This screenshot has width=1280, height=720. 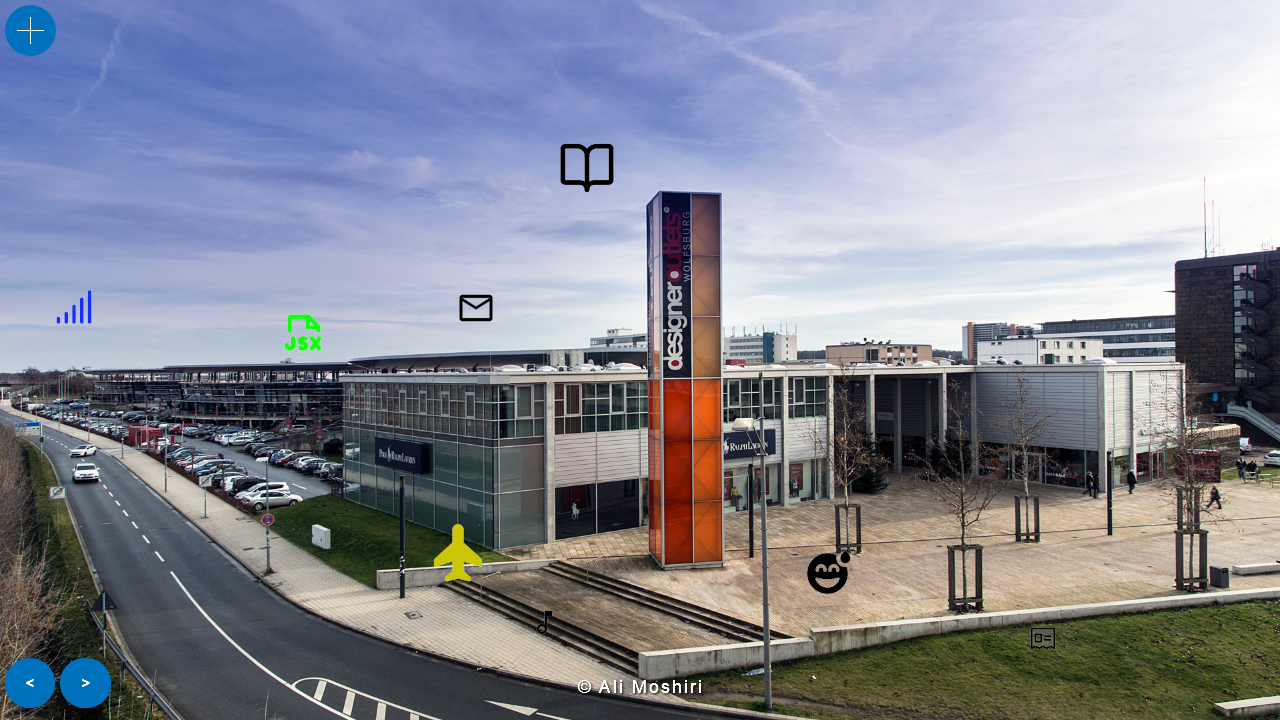 I want to click on open your email inbox, so click(x=476, y=308).